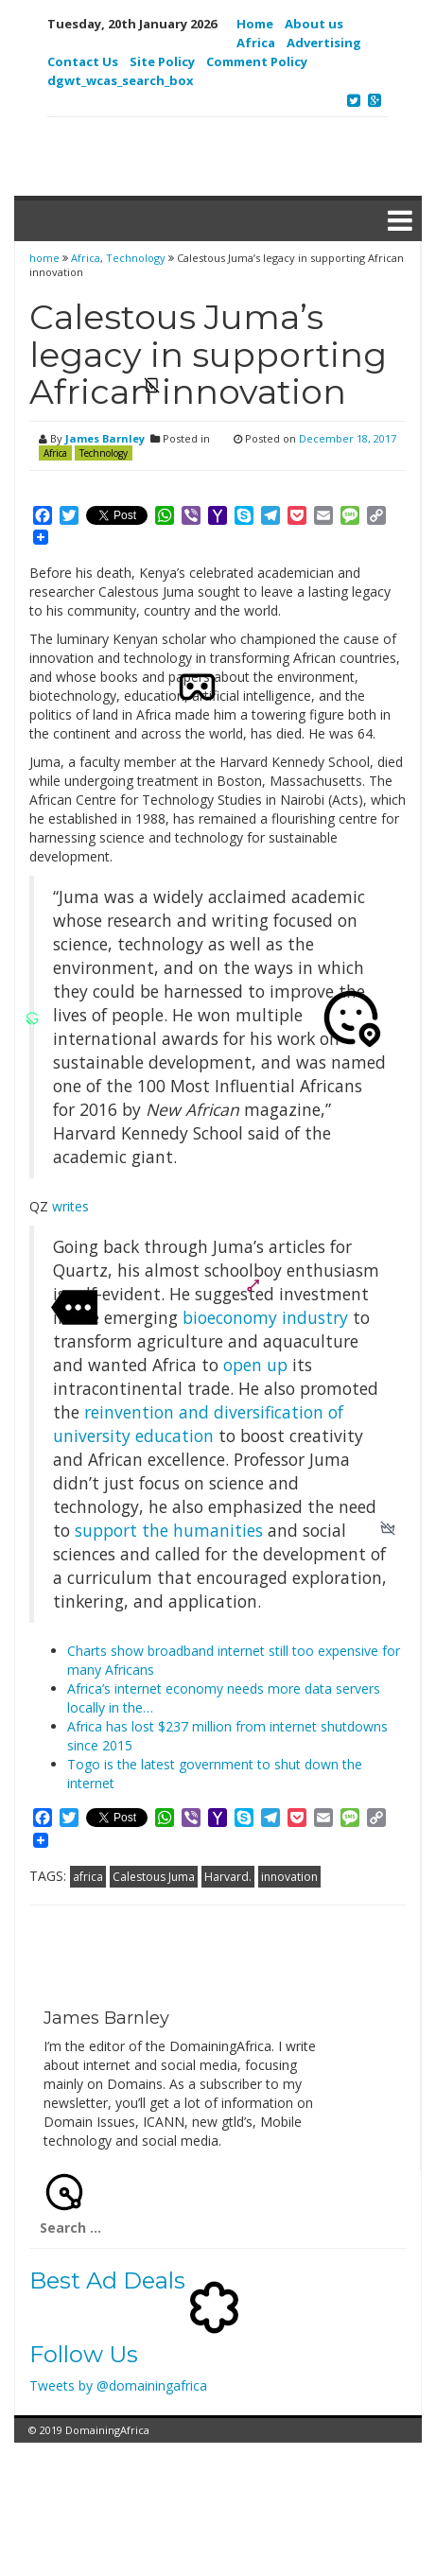 This screenshot has height=2576, width=436. I want to click on open link in new tab or window, so click(253, 1285).